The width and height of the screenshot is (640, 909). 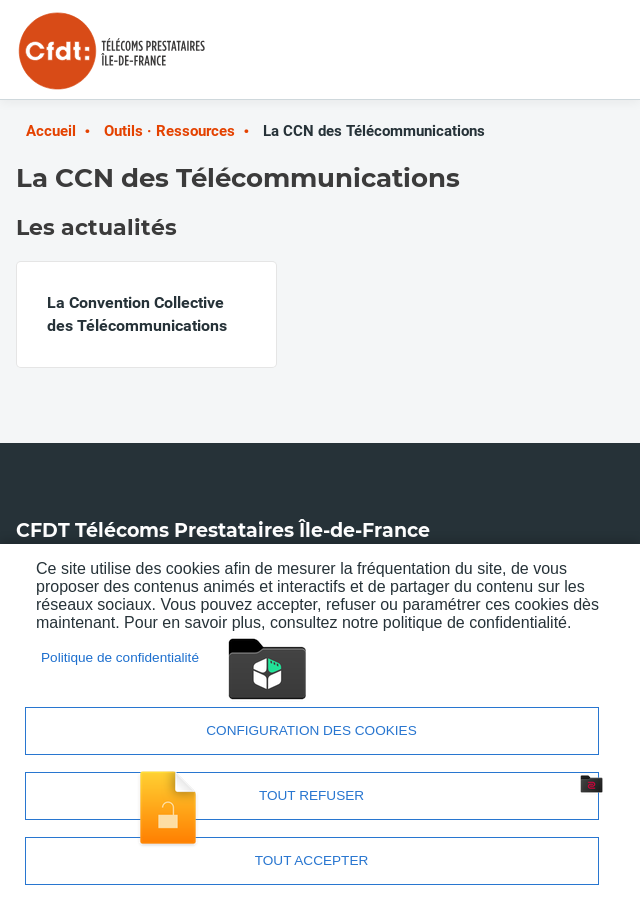 What do you see at coordinates (591, 784) in the screenshot?
I see `folder containing BenQ ZOWIE gaming peripherals software or drivers` at bounding box center [591, 784].